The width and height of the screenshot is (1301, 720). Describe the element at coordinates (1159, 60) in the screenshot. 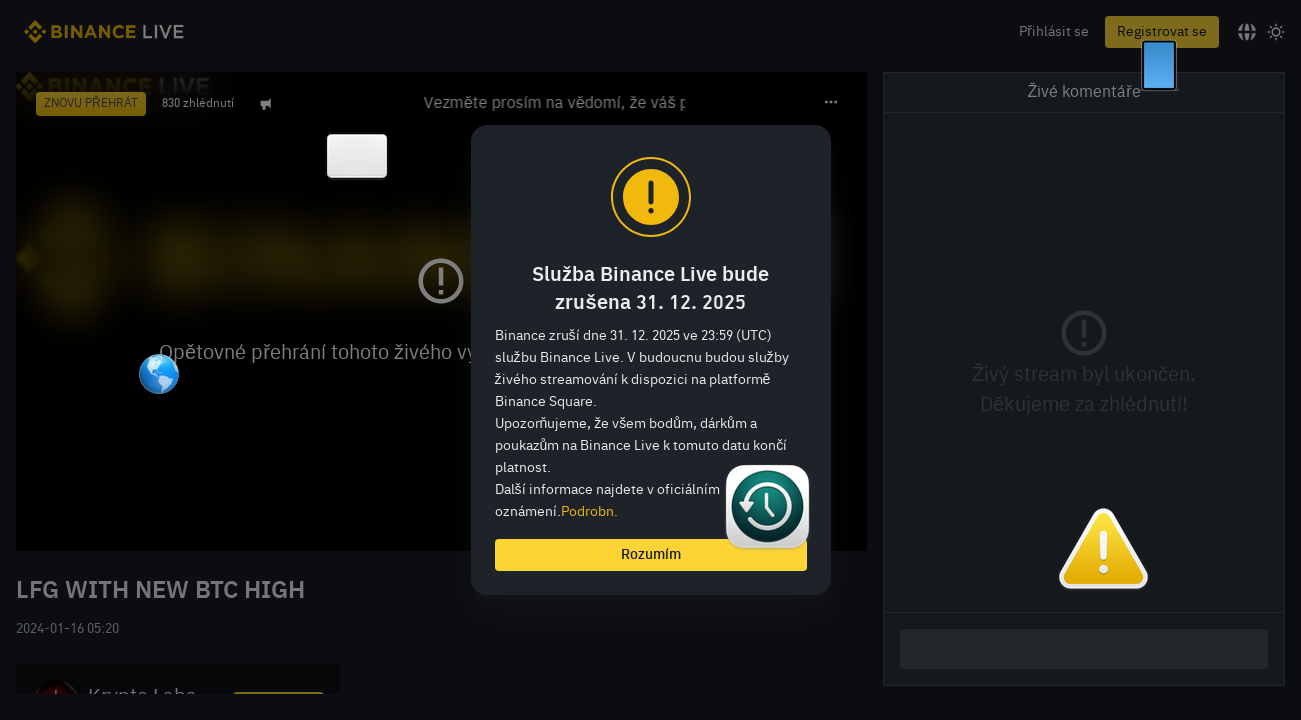

I see `iPad Mini device icon` at that location.